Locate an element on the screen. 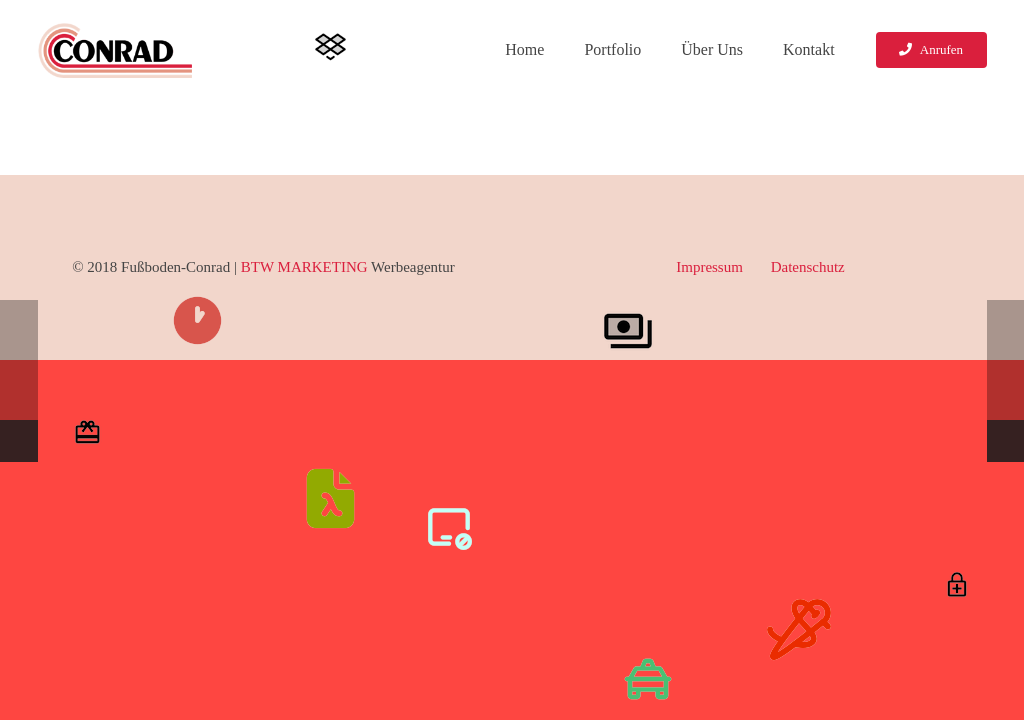 The image size is (1024, 720). view gift card balance is located at coordinates (87, 432).